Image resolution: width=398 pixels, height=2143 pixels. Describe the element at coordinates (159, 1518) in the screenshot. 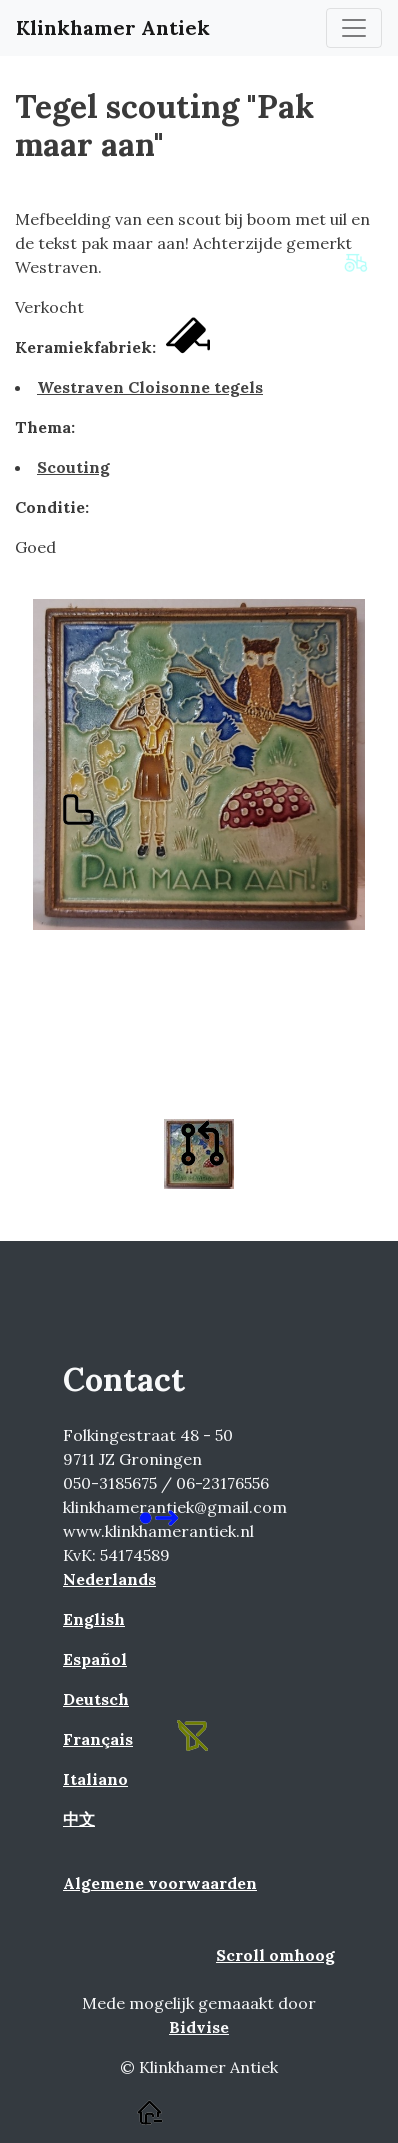

I see `move item to the right` at that location.